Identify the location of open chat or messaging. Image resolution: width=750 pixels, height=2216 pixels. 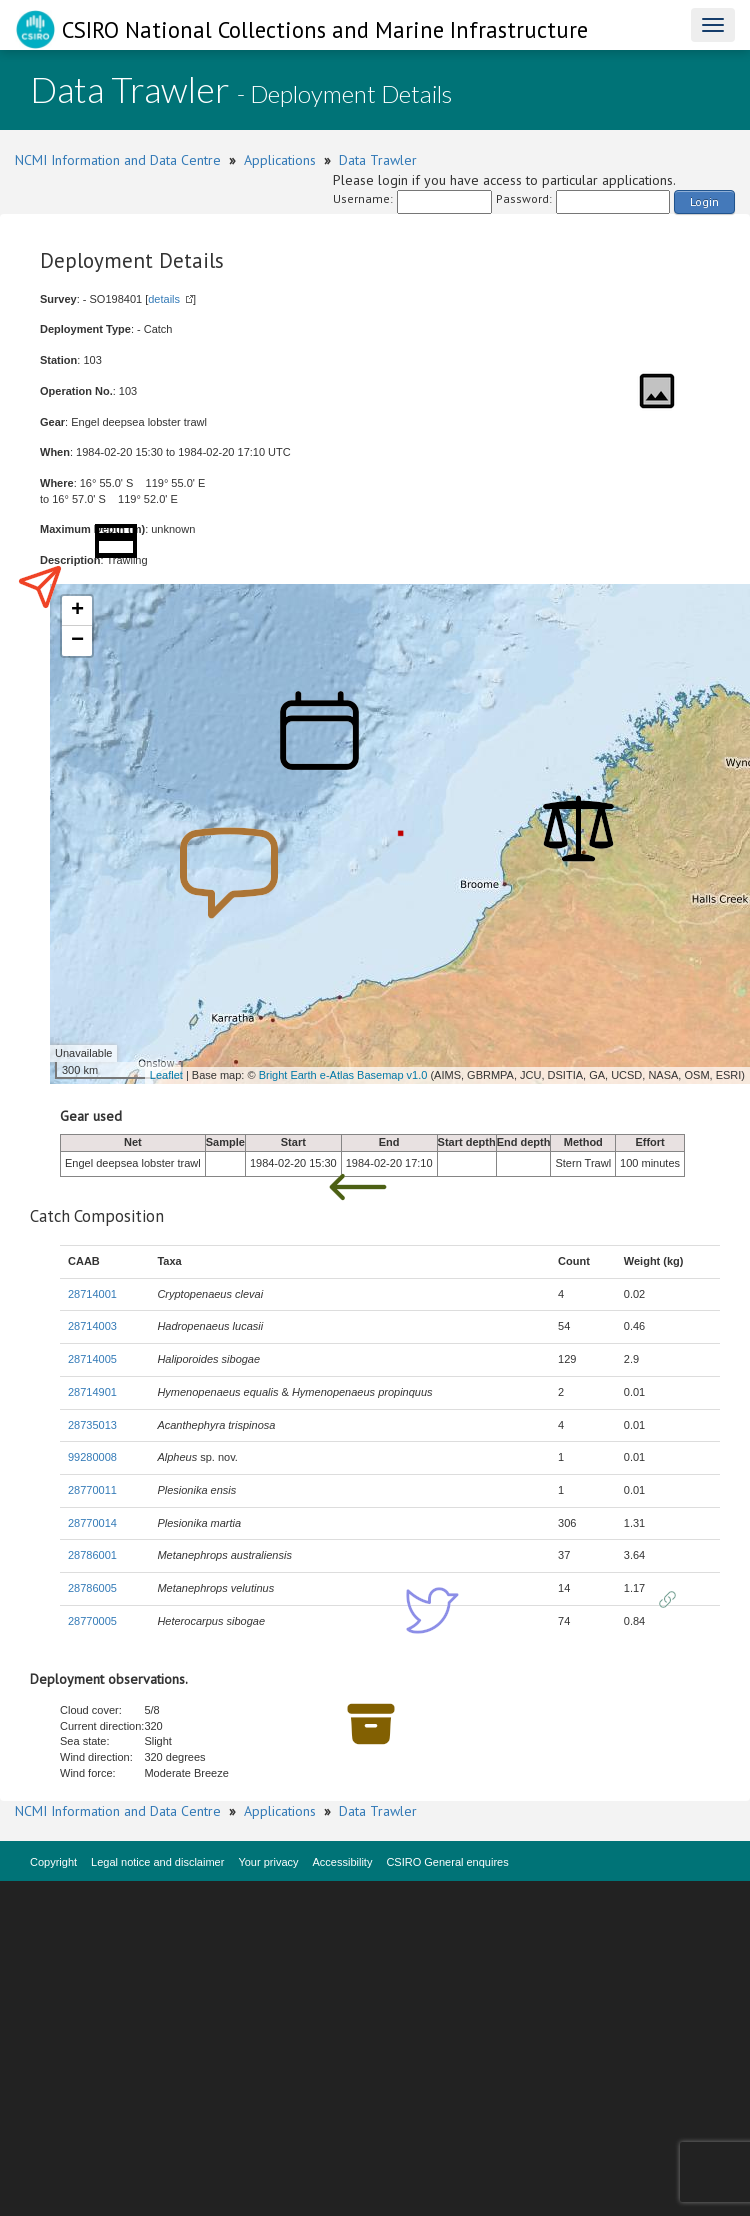
(229, 873).